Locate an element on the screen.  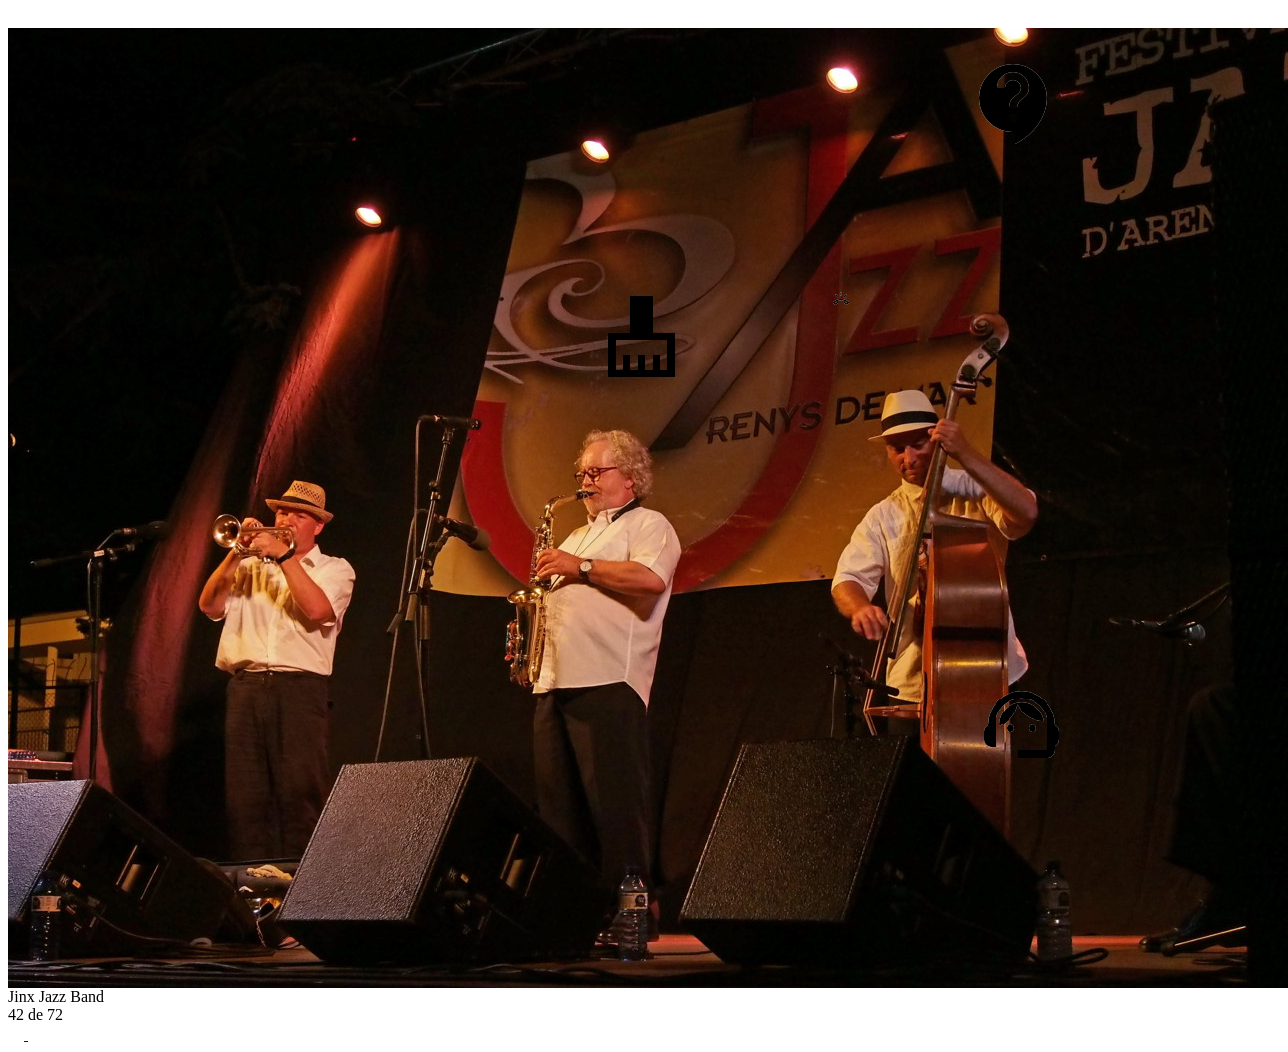
contact customer support is located at coordinates (1015, 104).